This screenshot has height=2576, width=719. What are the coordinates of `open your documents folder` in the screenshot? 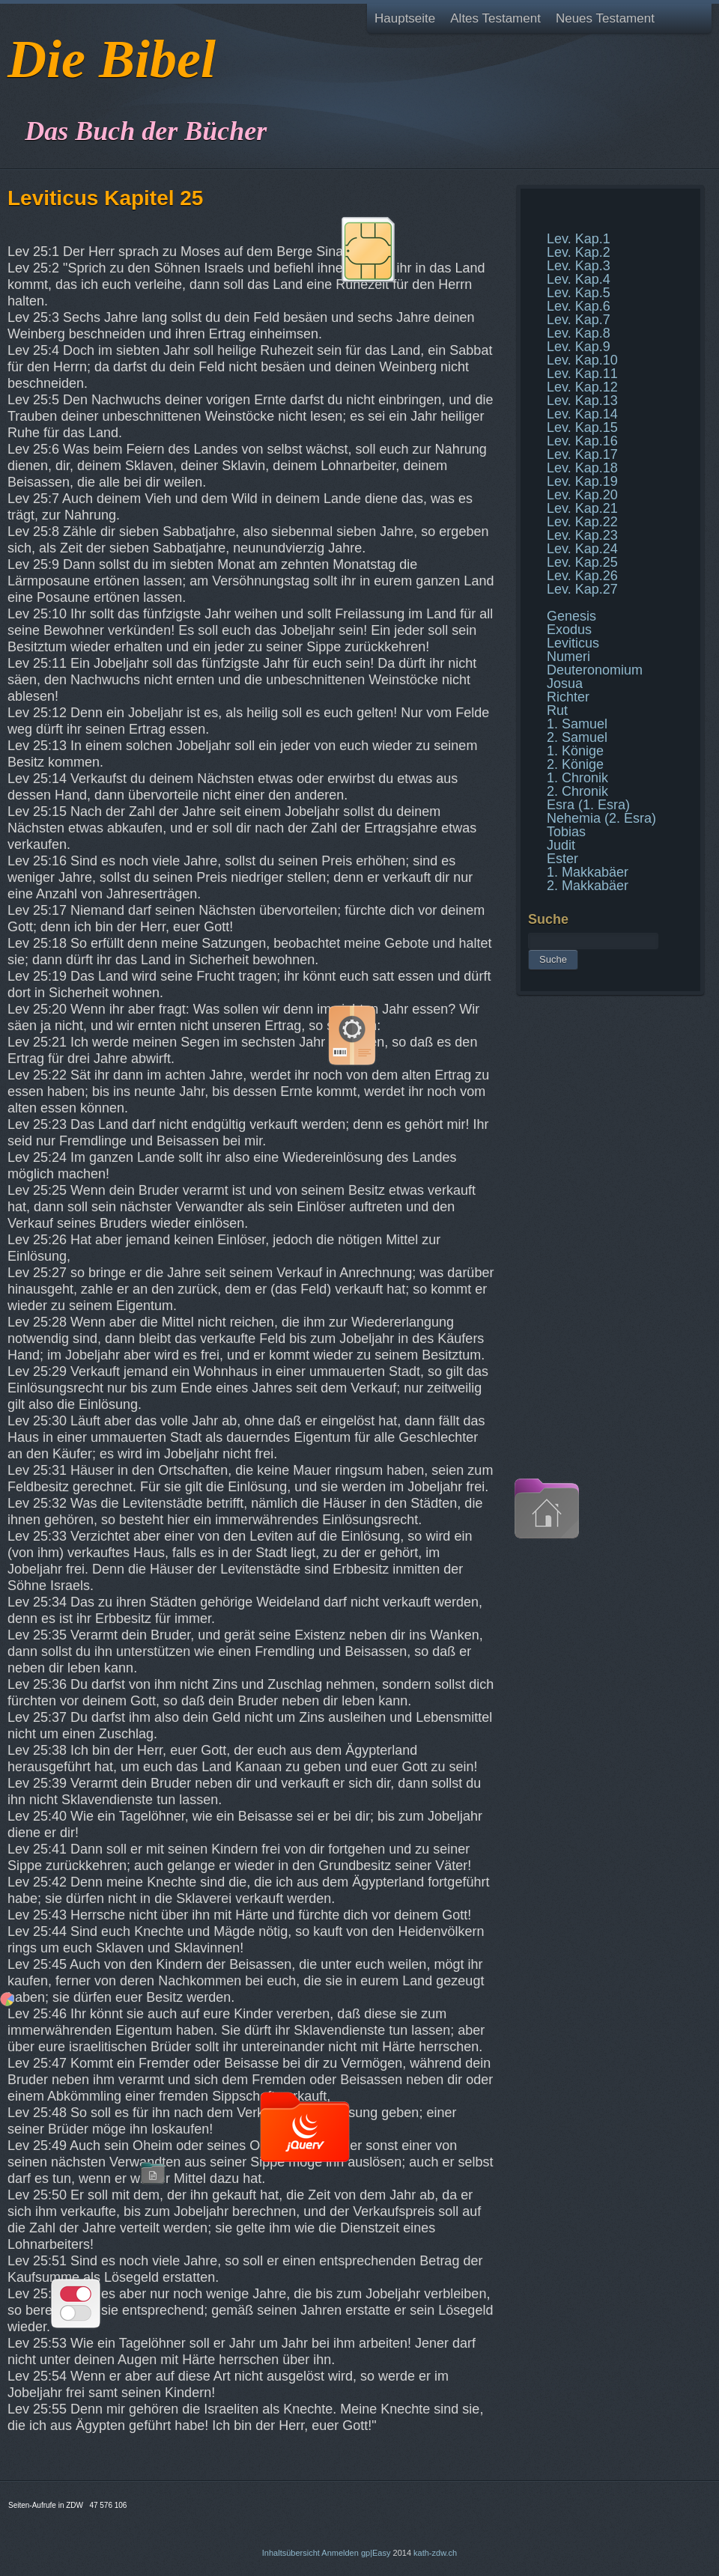 It's located at (153, 2172).